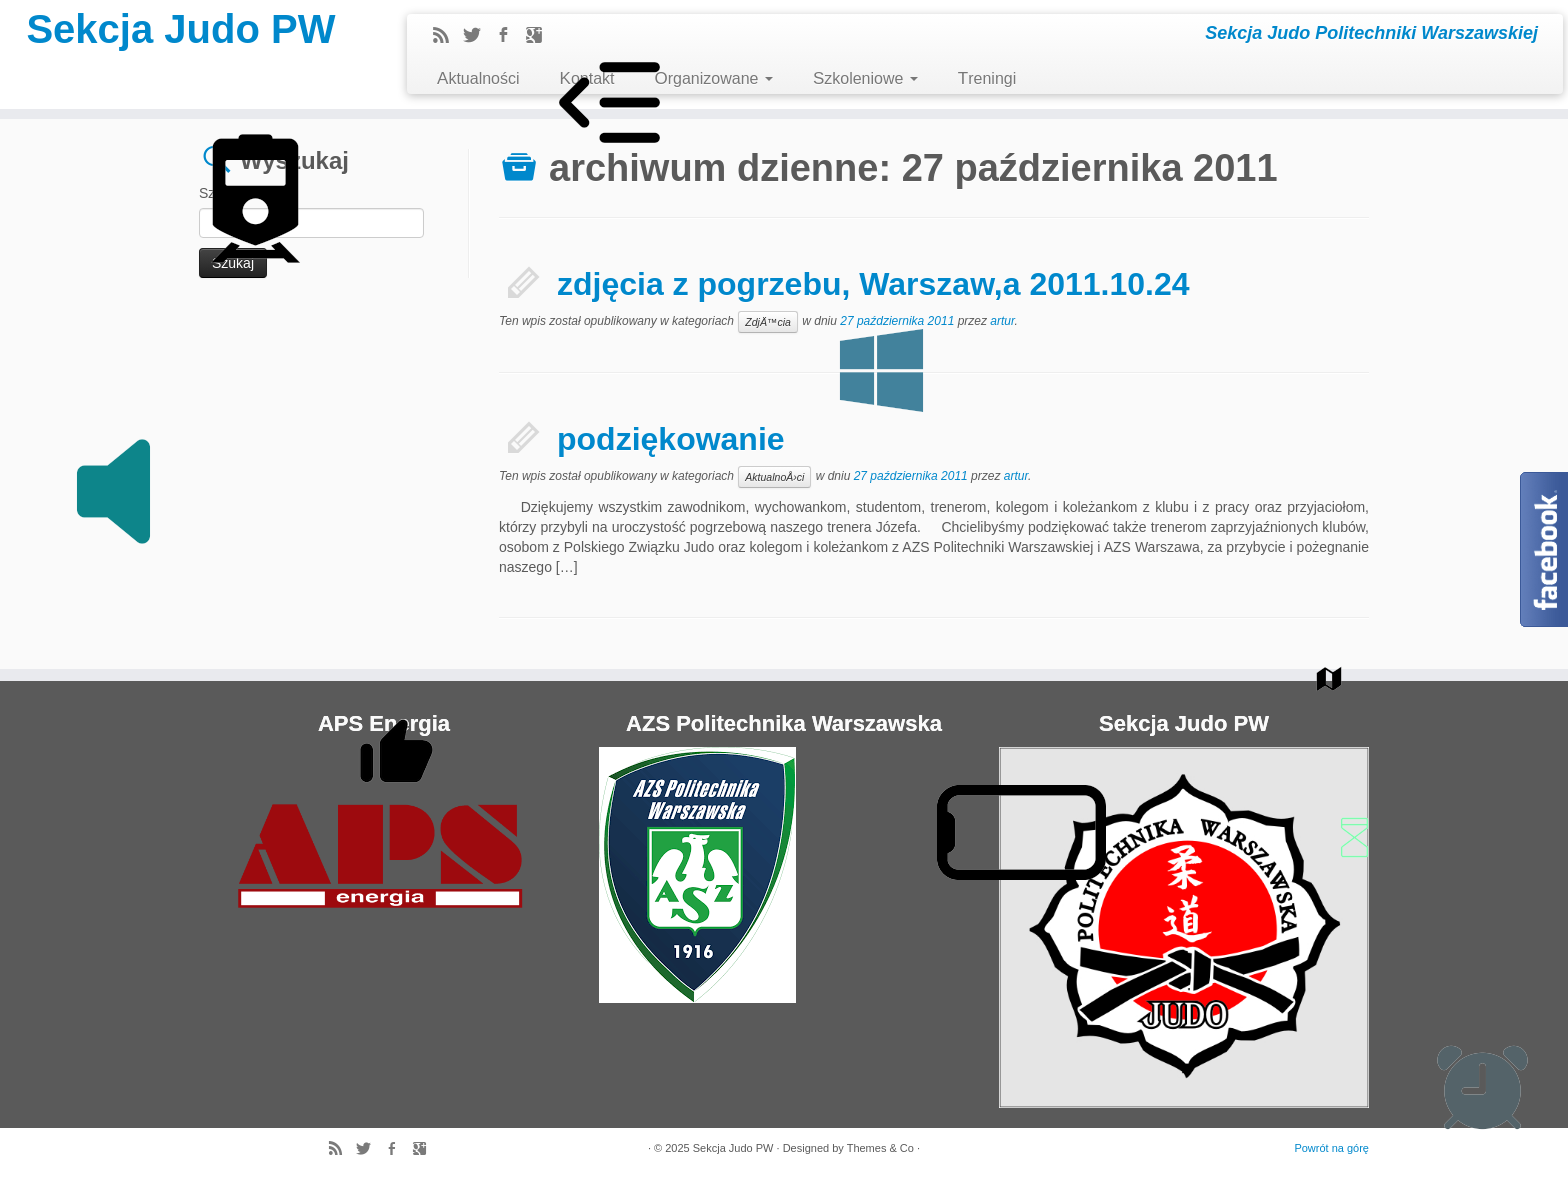  I want to click on indicates a timer or countdown just started, so click(1354, 837).